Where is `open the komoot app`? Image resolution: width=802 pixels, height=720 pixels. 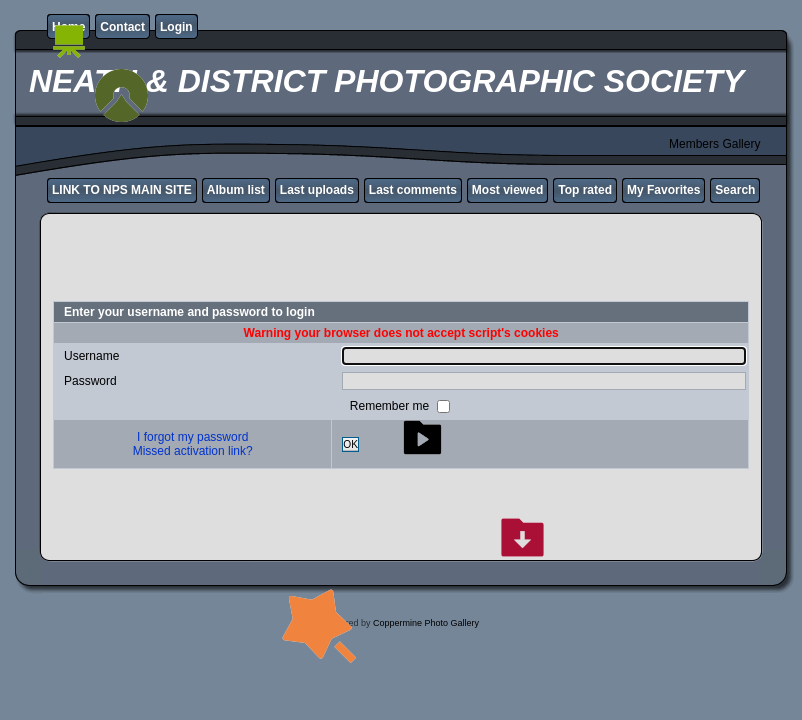
open the komoot app is located at coordinates (121, 95).